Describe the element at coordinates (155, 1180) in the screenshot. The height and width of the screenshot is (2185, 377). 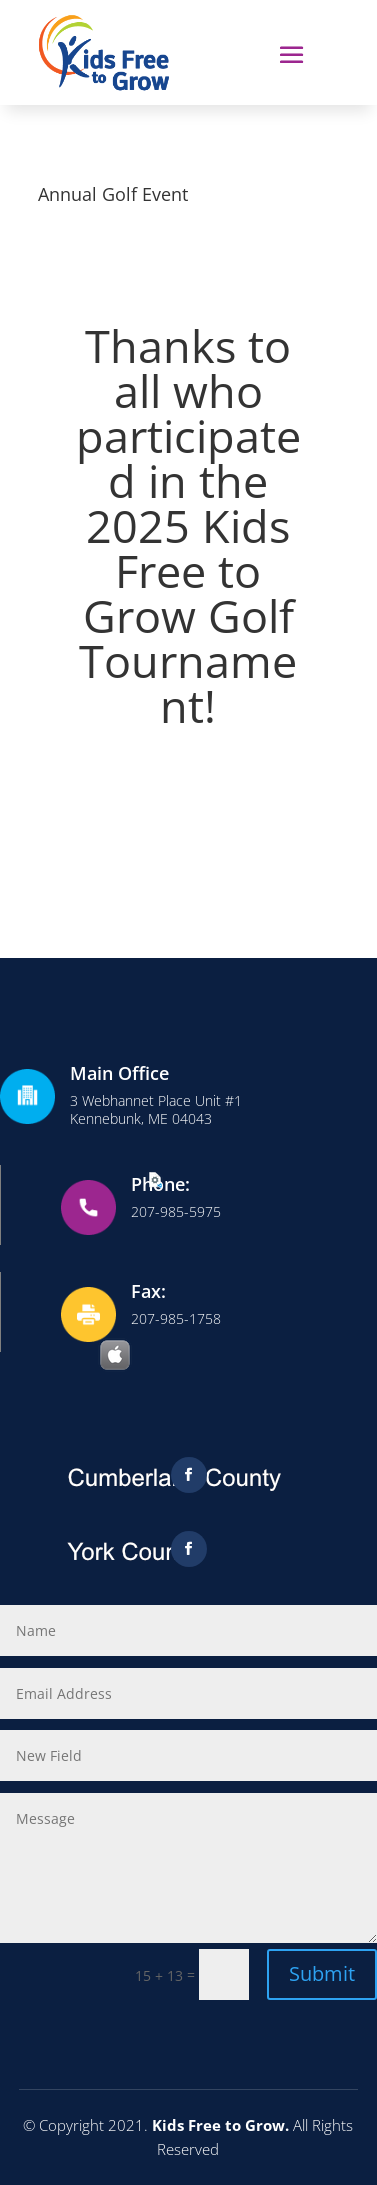
I see `open configuration settings` at that location.